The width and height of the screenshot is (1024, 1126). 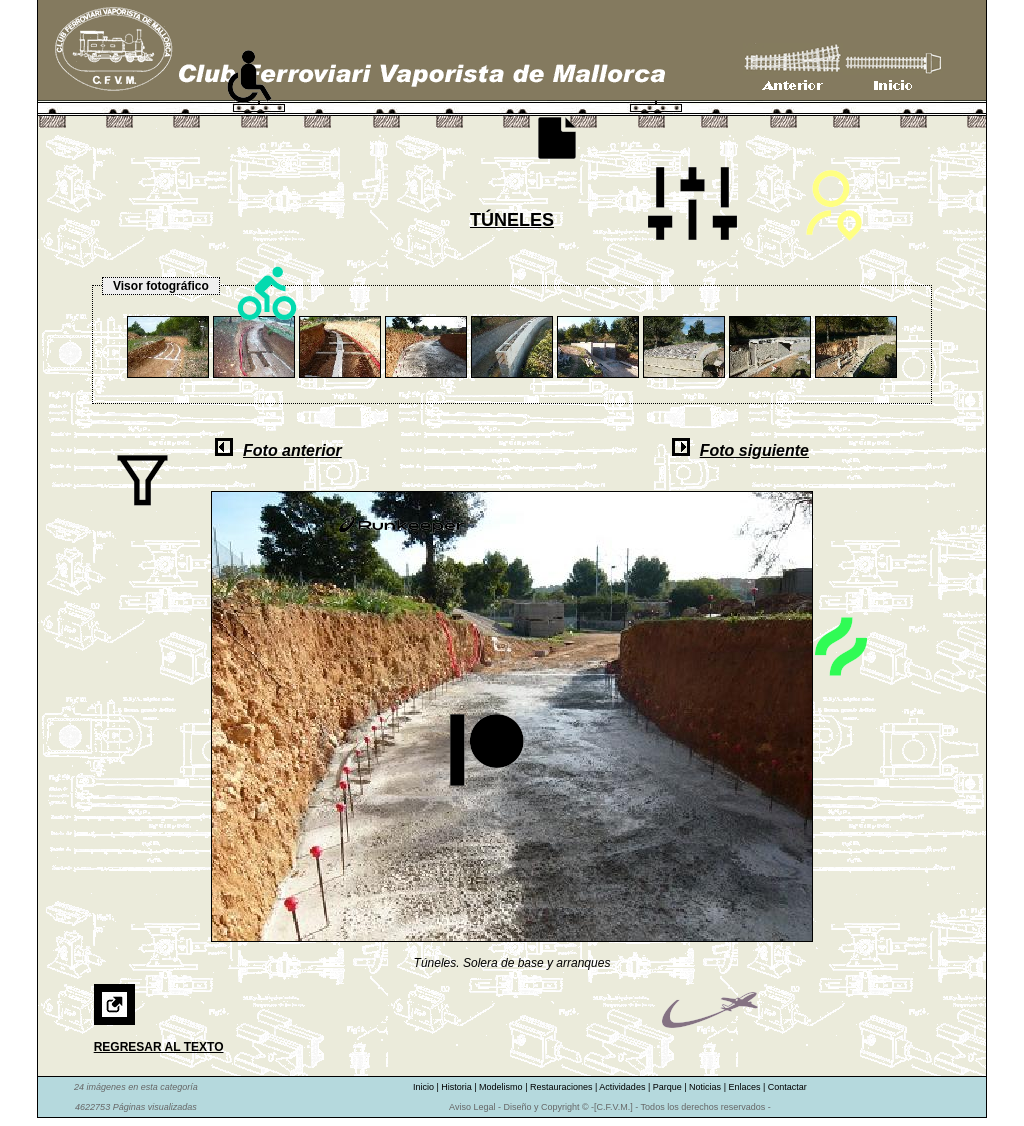 I want to click on indicates wheelchair accessibility, so click(x=248, y=76).